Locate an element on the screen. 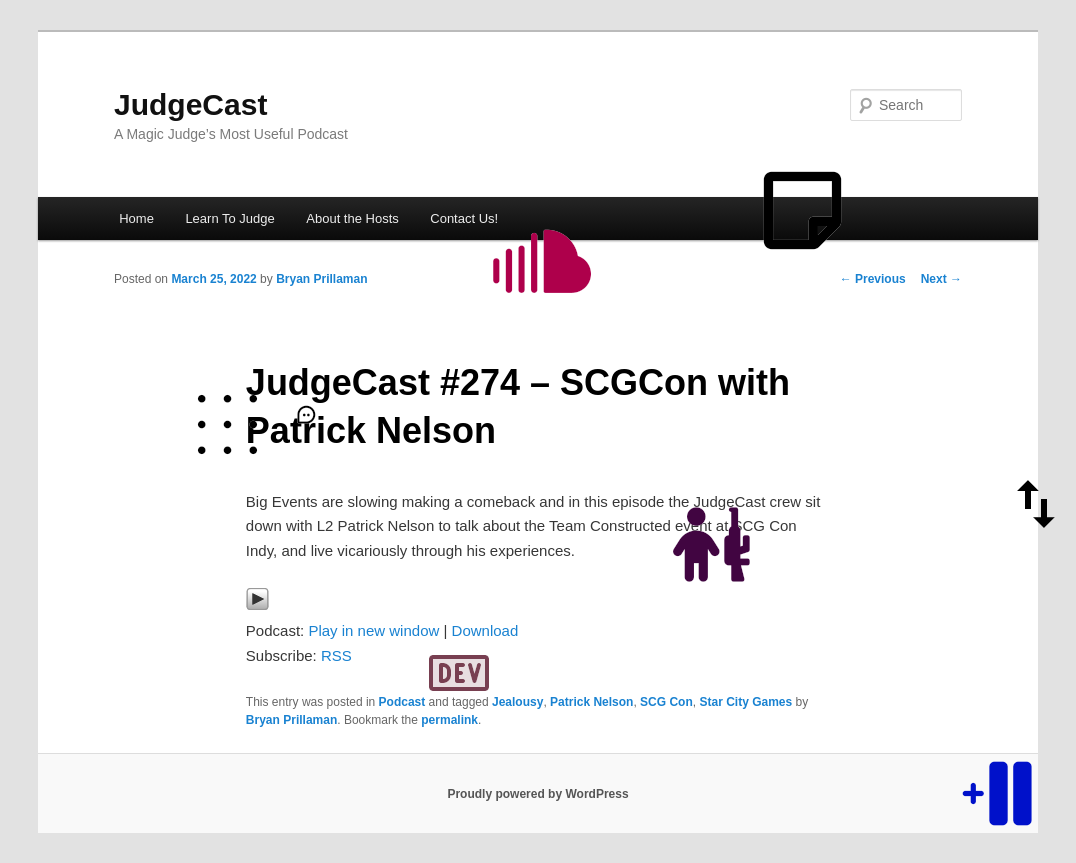  indicates child soldier awareness or prevention cause is located at coordinates (712, 544).